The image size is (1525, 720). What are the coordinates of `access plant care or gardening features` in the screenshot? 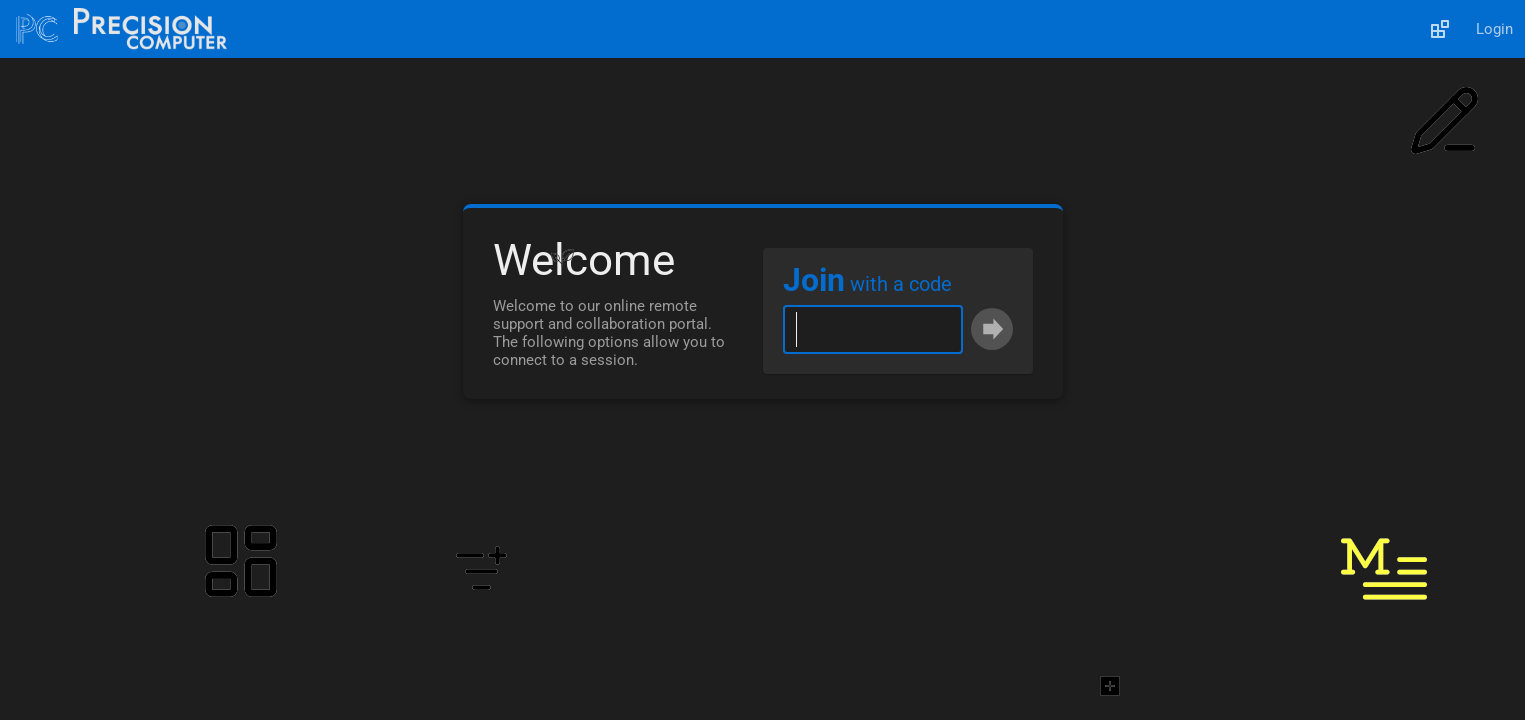 It's located at (562, 257).